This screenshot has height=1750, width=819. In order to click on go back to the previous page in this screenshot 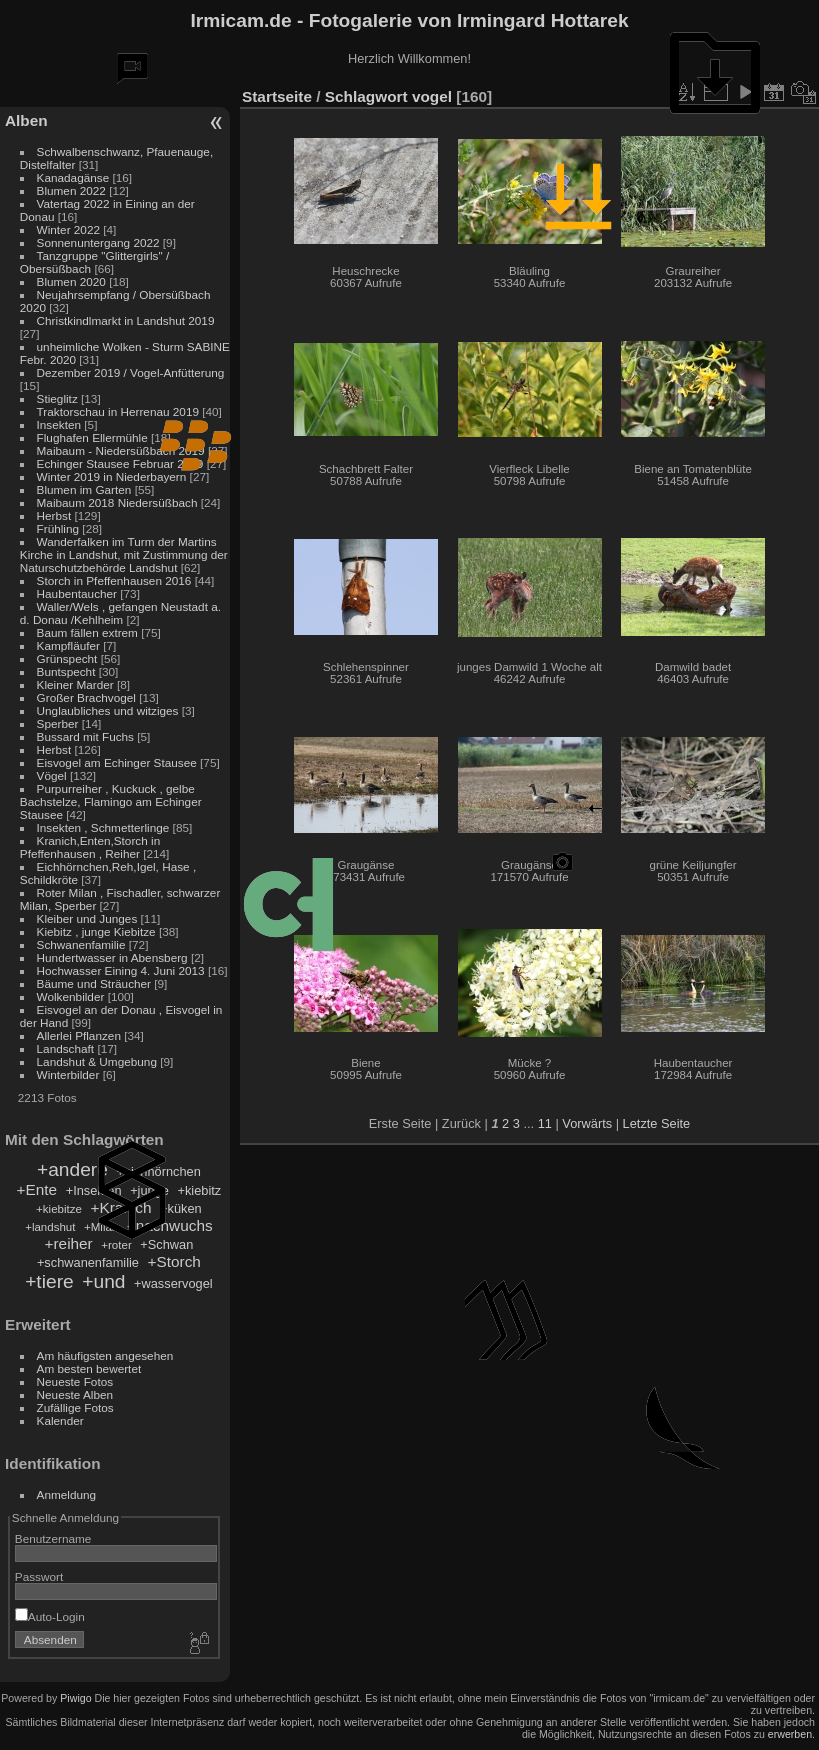, I will do `click(595, 808)`.